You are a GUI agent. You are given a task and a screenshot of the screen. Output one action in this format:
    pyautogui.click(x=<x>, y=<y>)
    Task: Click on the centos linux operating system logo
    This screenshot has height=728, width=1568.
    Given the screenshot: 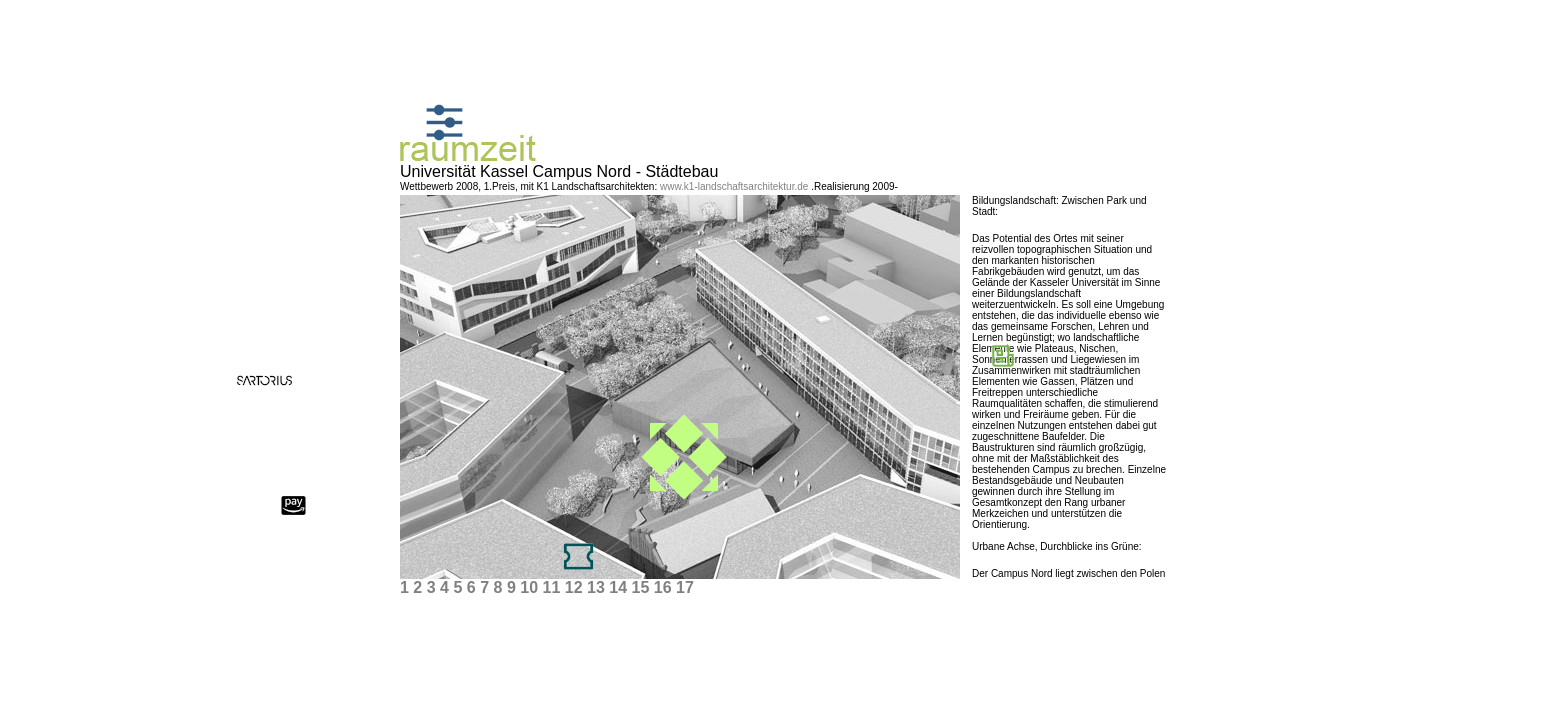 What is the action you would take?
    pyautogui.click(x=684, y=457)
    